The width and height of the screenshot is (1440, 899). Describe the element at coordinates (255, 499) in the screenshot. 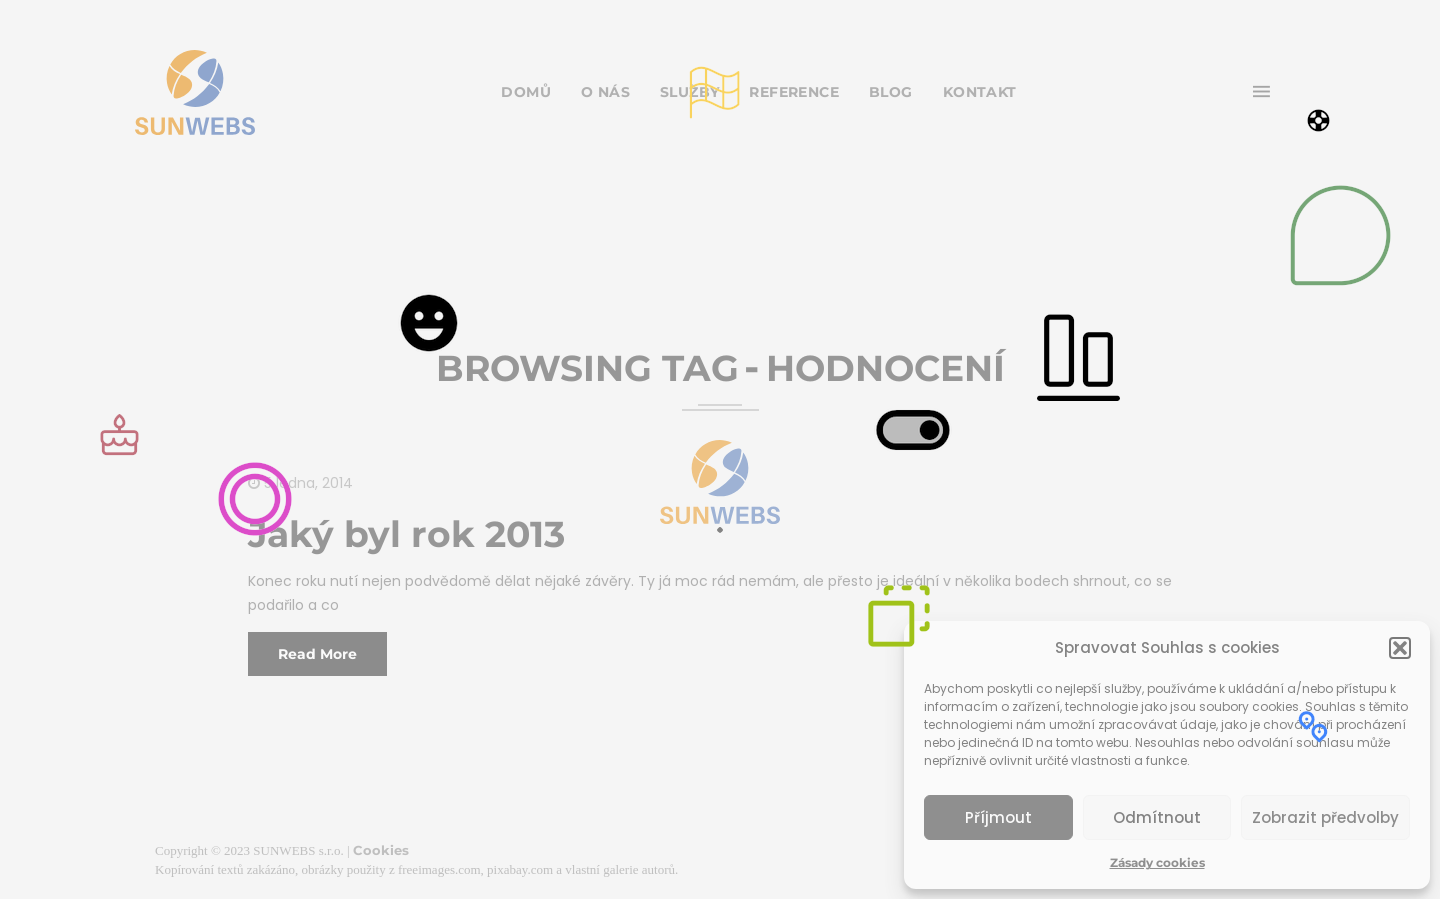

I see `start recording audio or video` at that location.